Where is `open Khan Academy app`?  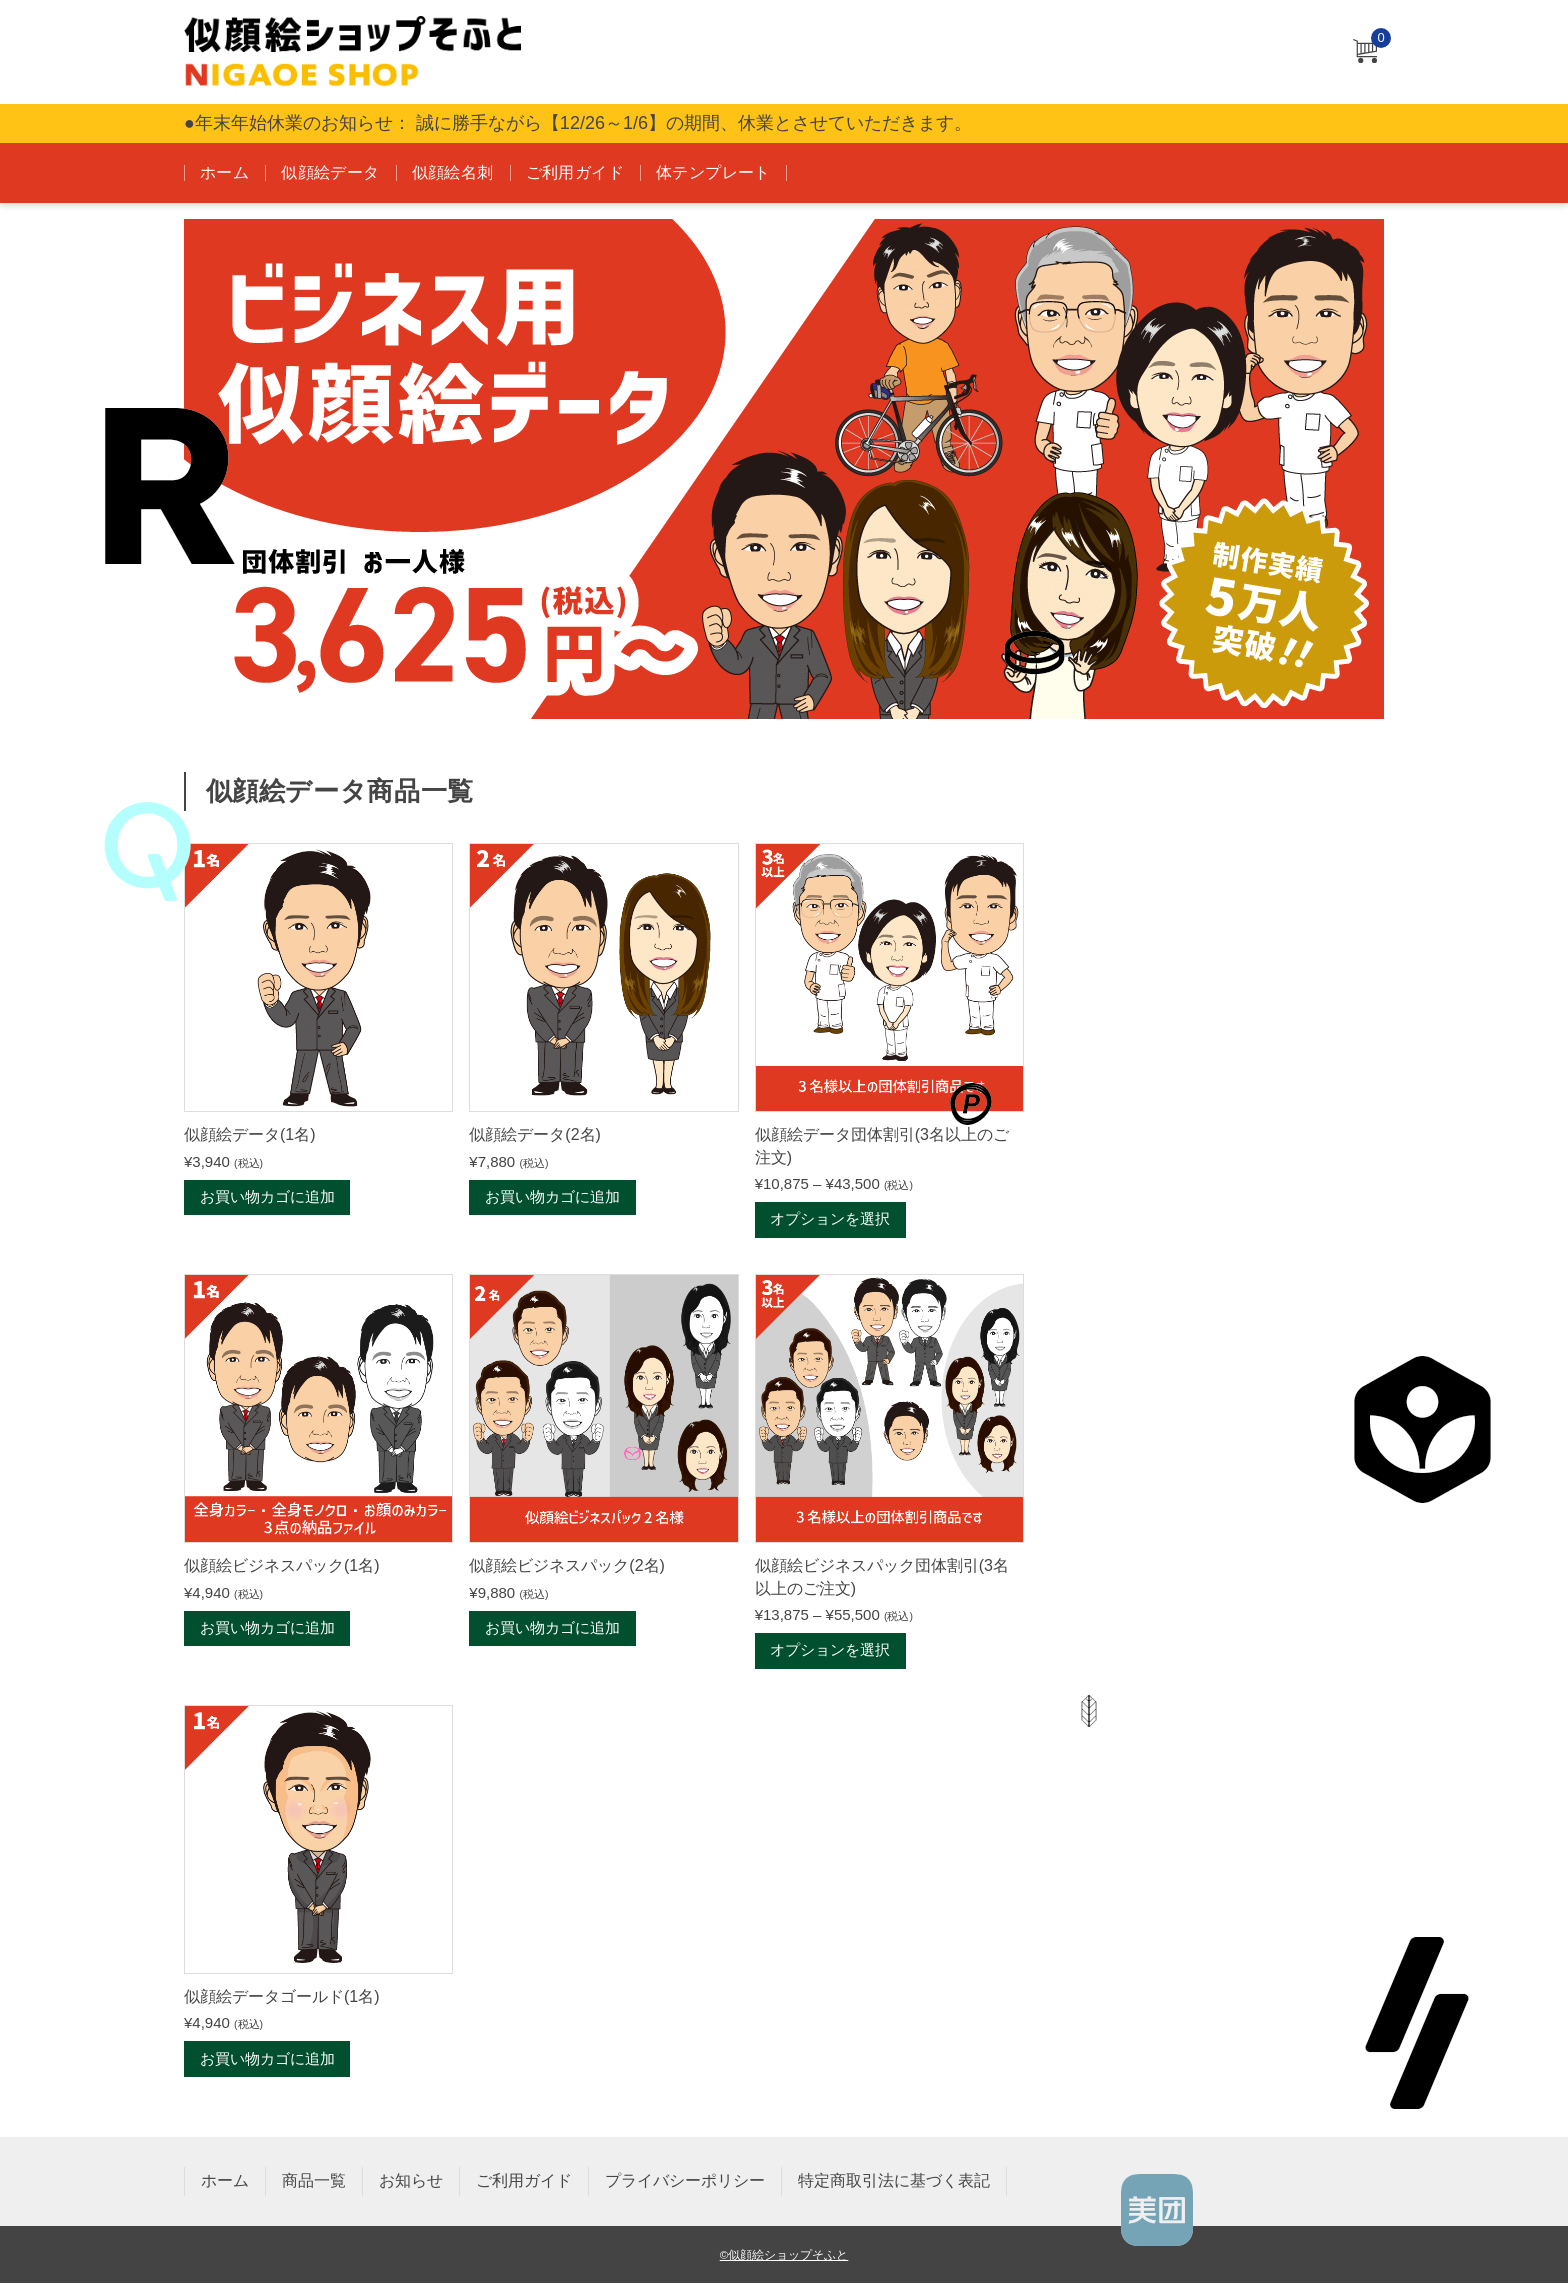 open Khan Academy app is located at coordinates (1422, 1429).